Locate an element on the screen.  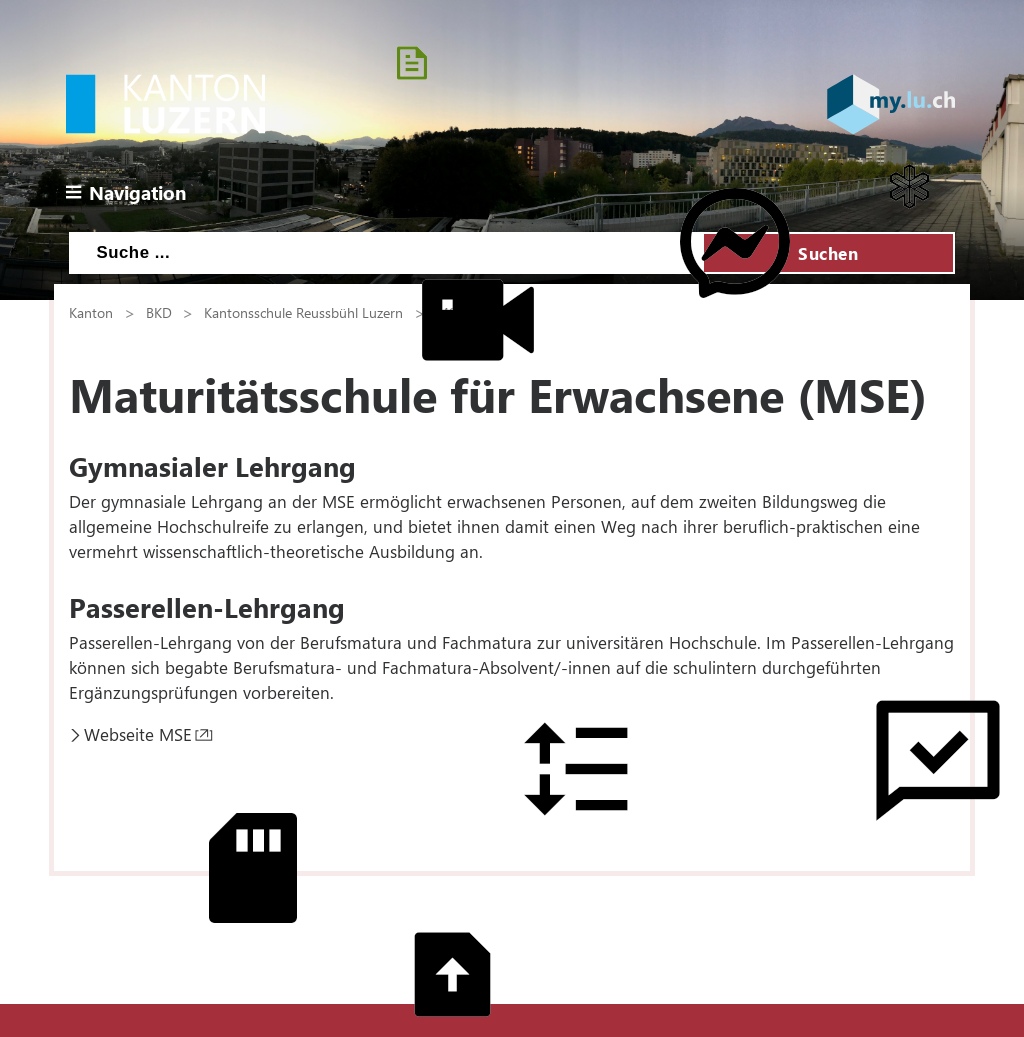
adjust line height or text spacing is located at coordinates (581, 769).